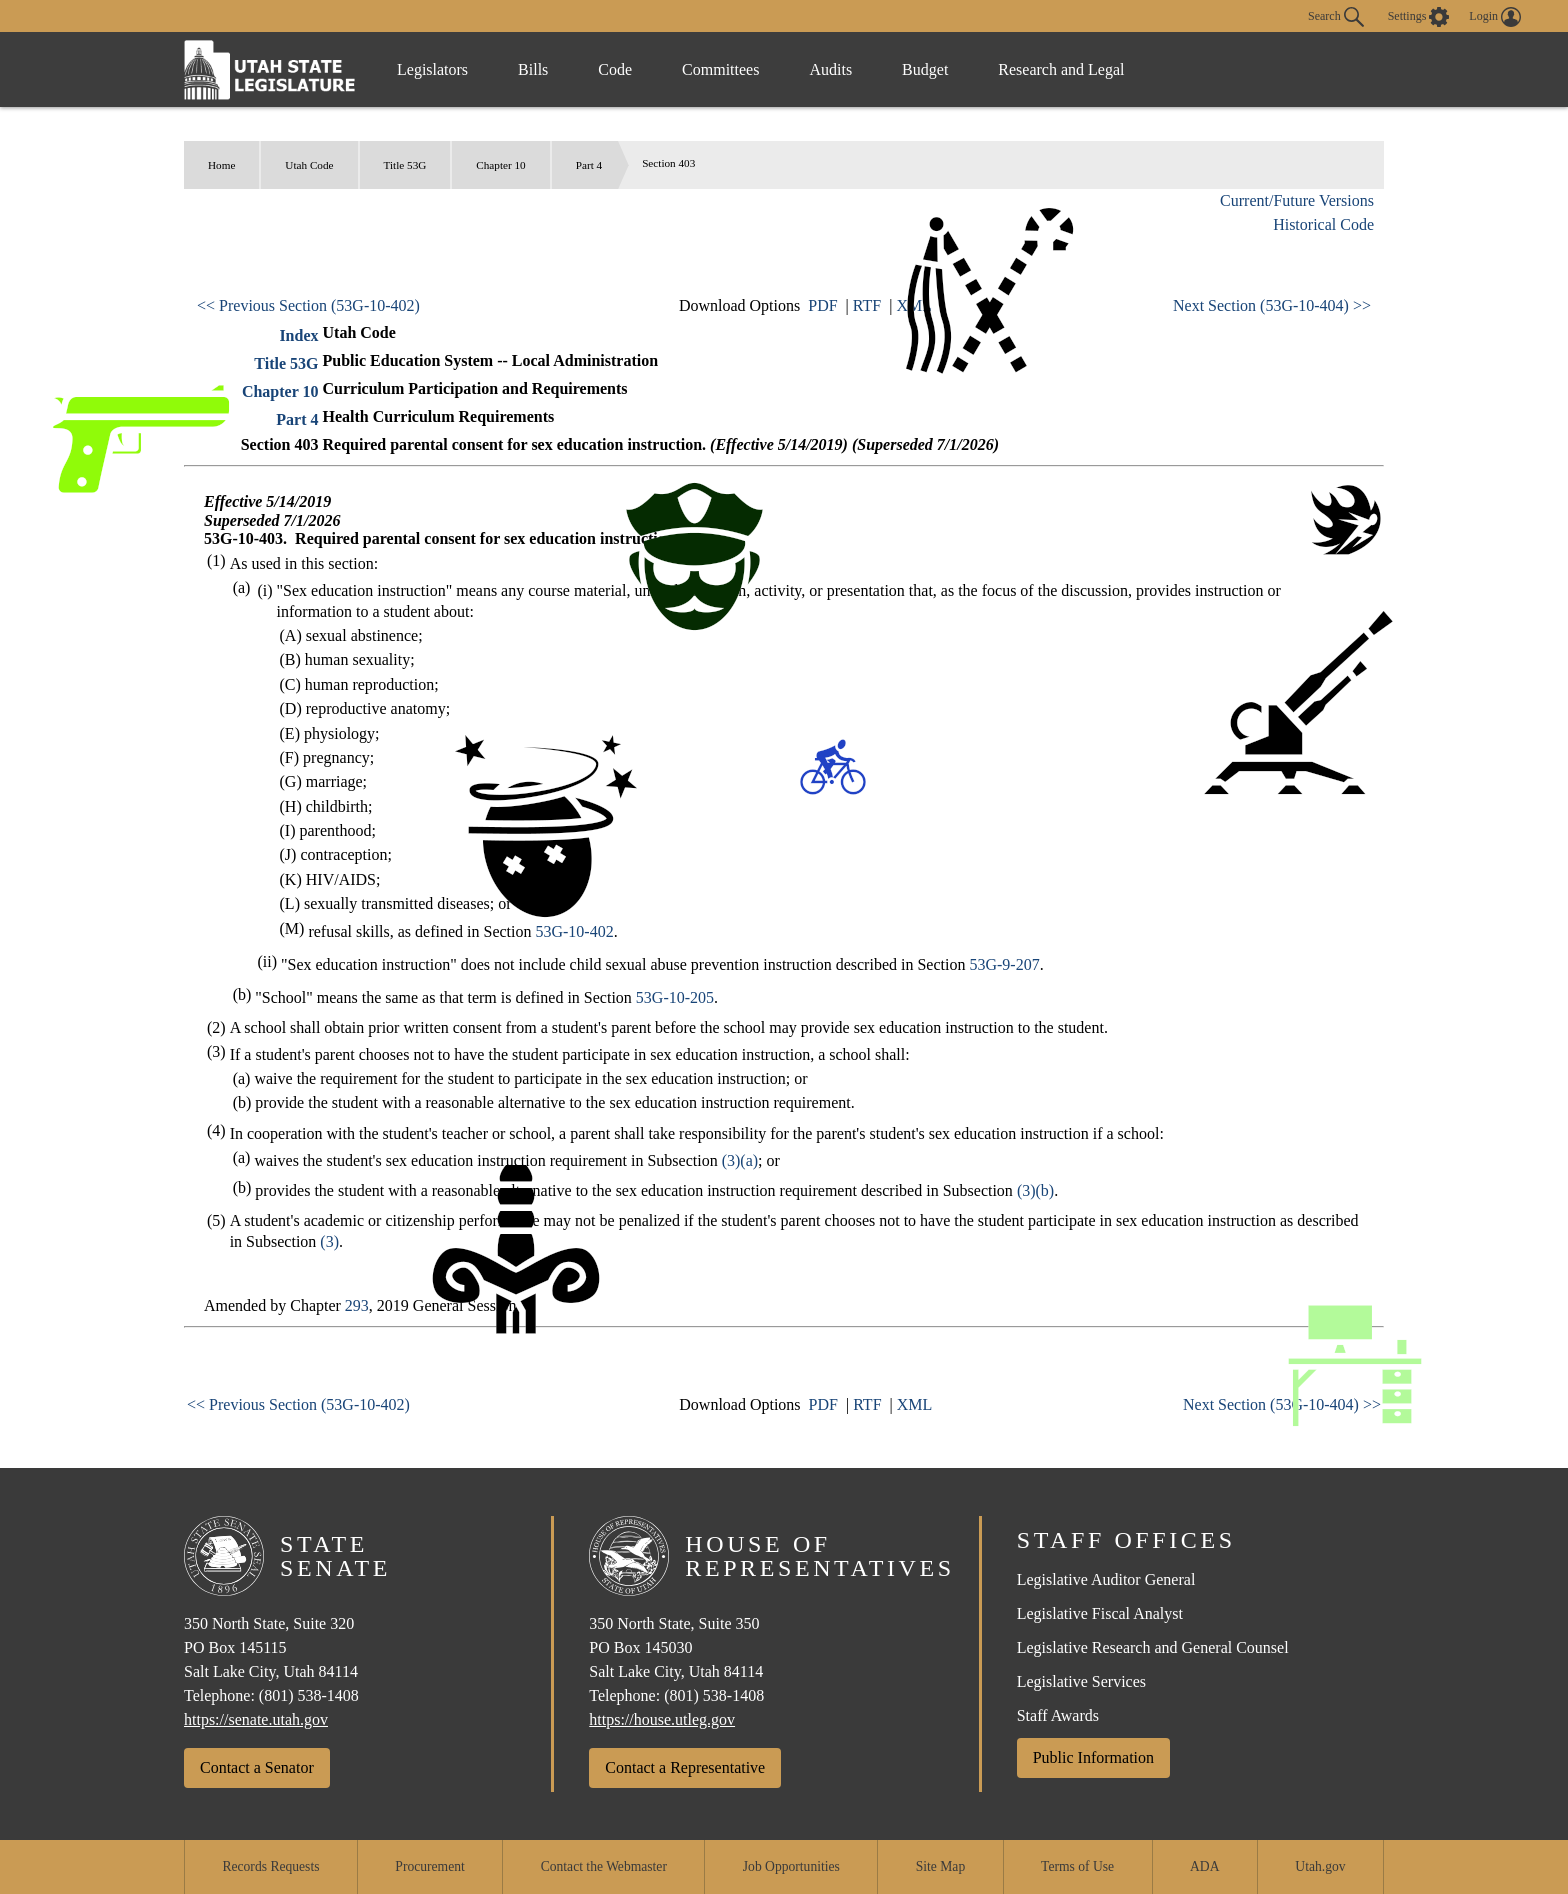 The height and width of the screenshot is (1894, 1568). Describe the element at coordinates (1355, 1352) in the screenshot. I see `access workspace or office settings` at that location.